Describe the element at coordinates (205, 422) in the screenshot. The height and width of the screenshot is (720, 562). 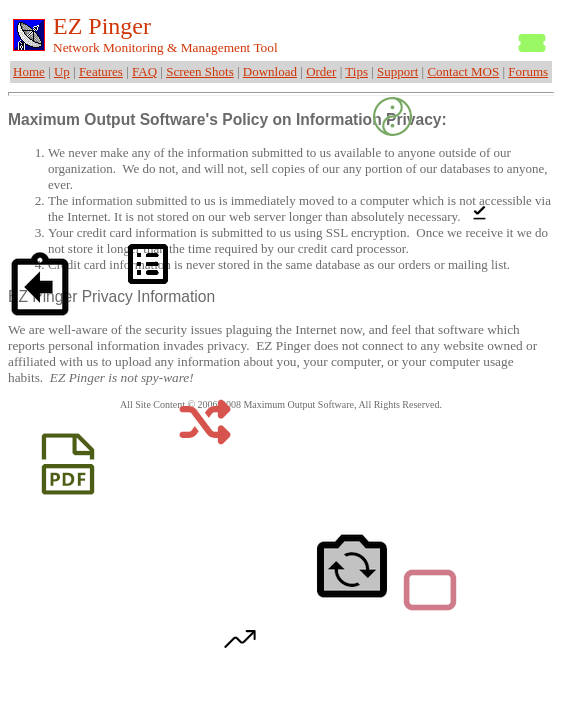
I see `shuffle playlist or queue` at that location.